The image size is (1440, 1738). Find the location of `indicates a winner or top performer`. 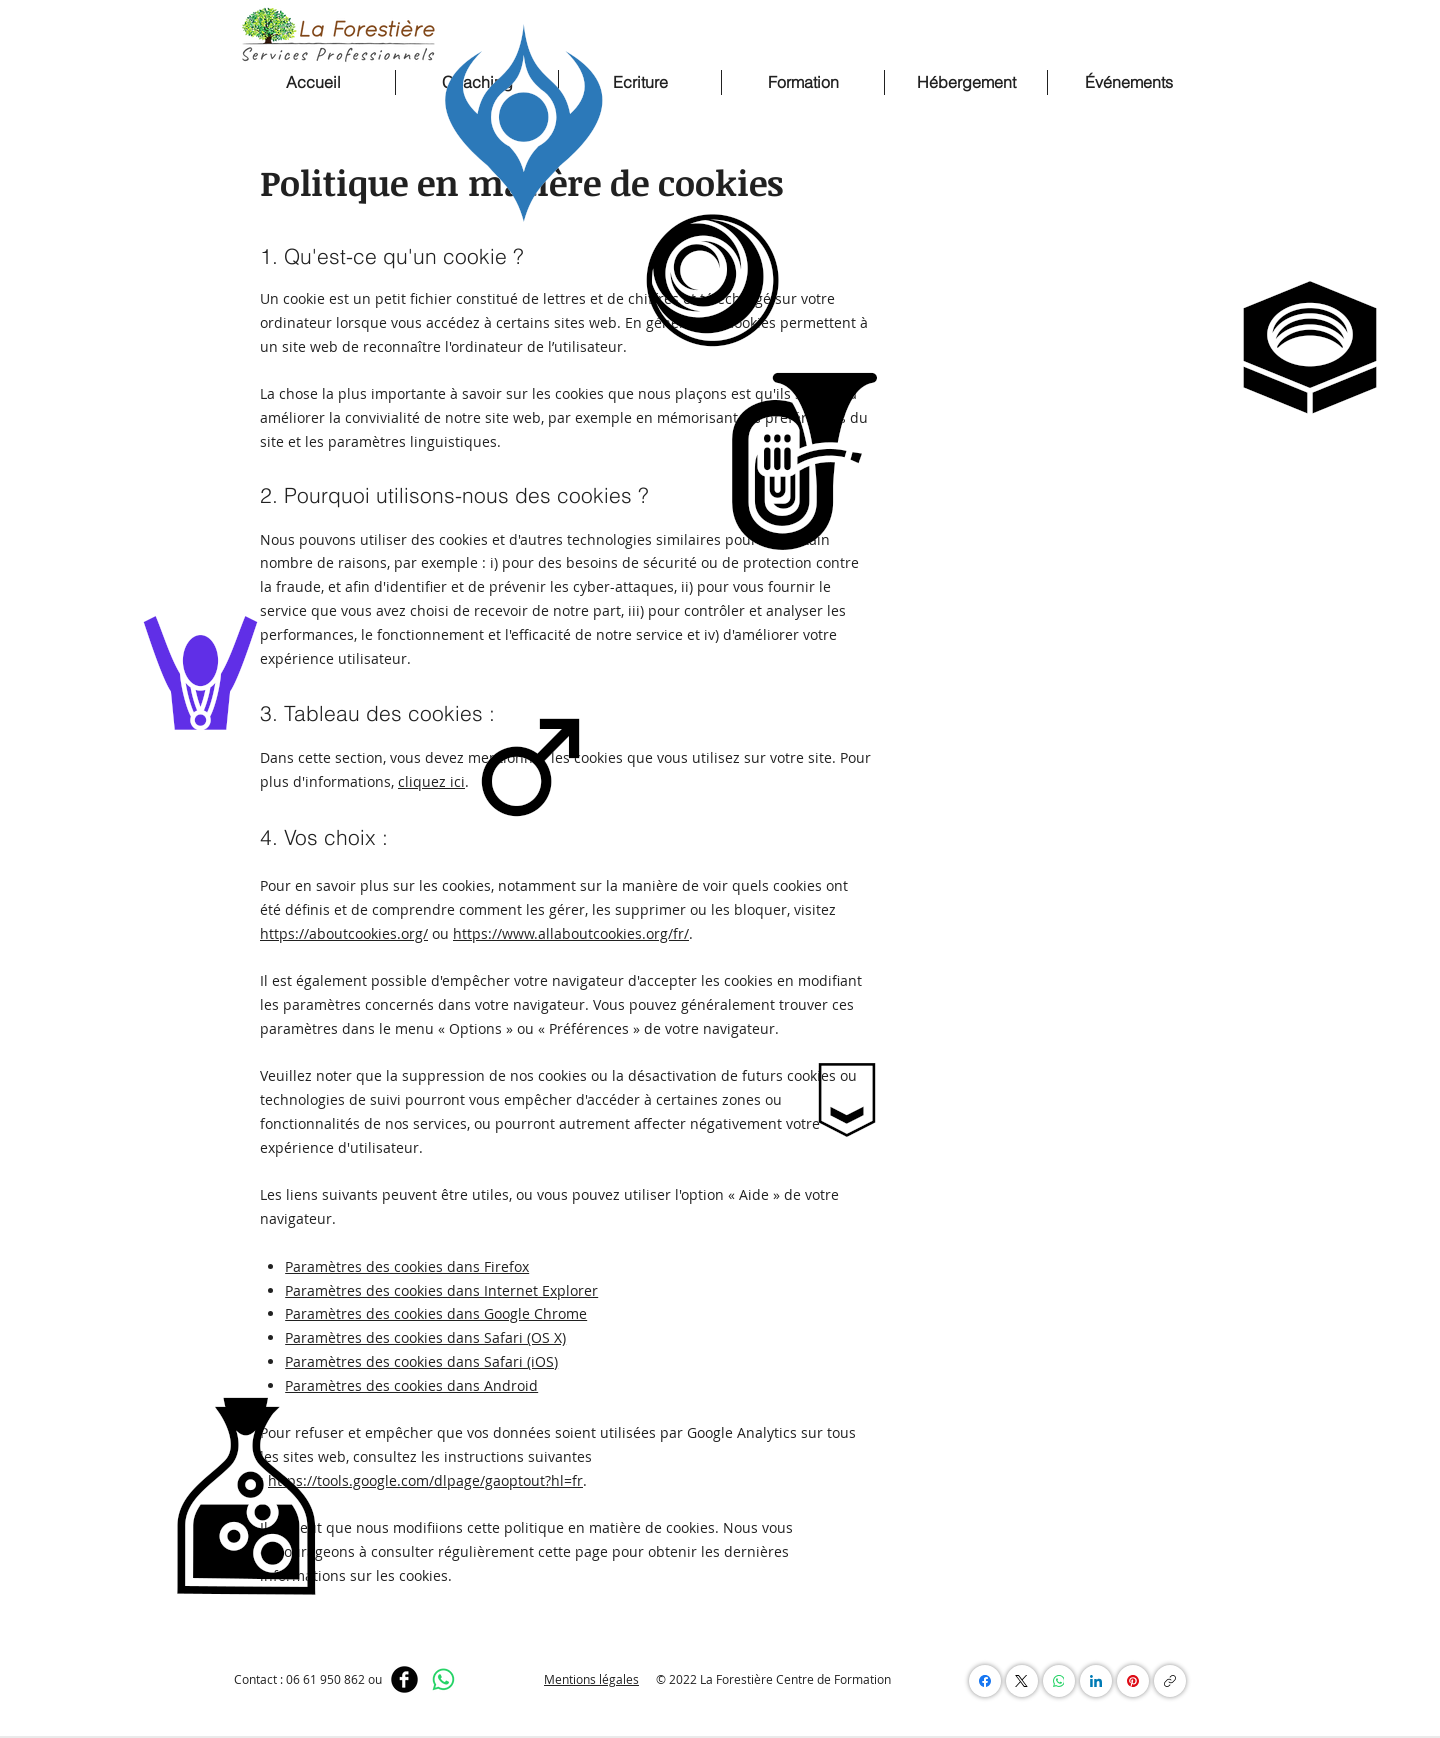

indicates a winner or top performer is located at coordinates (200, 672).